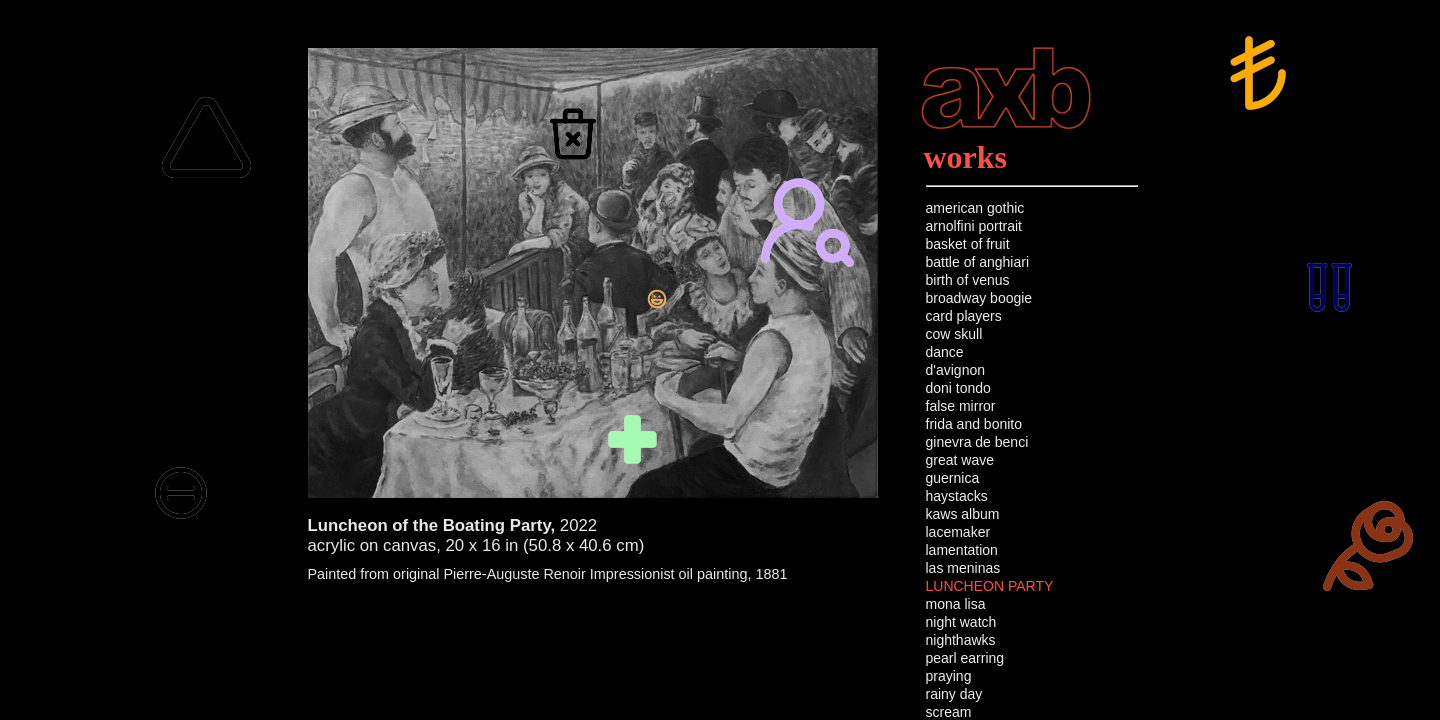 The image size is (1440, 720). What do you see at coordinates (807, 220) in the screenshot?
I see `search for a user or contact` at bounding box center [807, 220].